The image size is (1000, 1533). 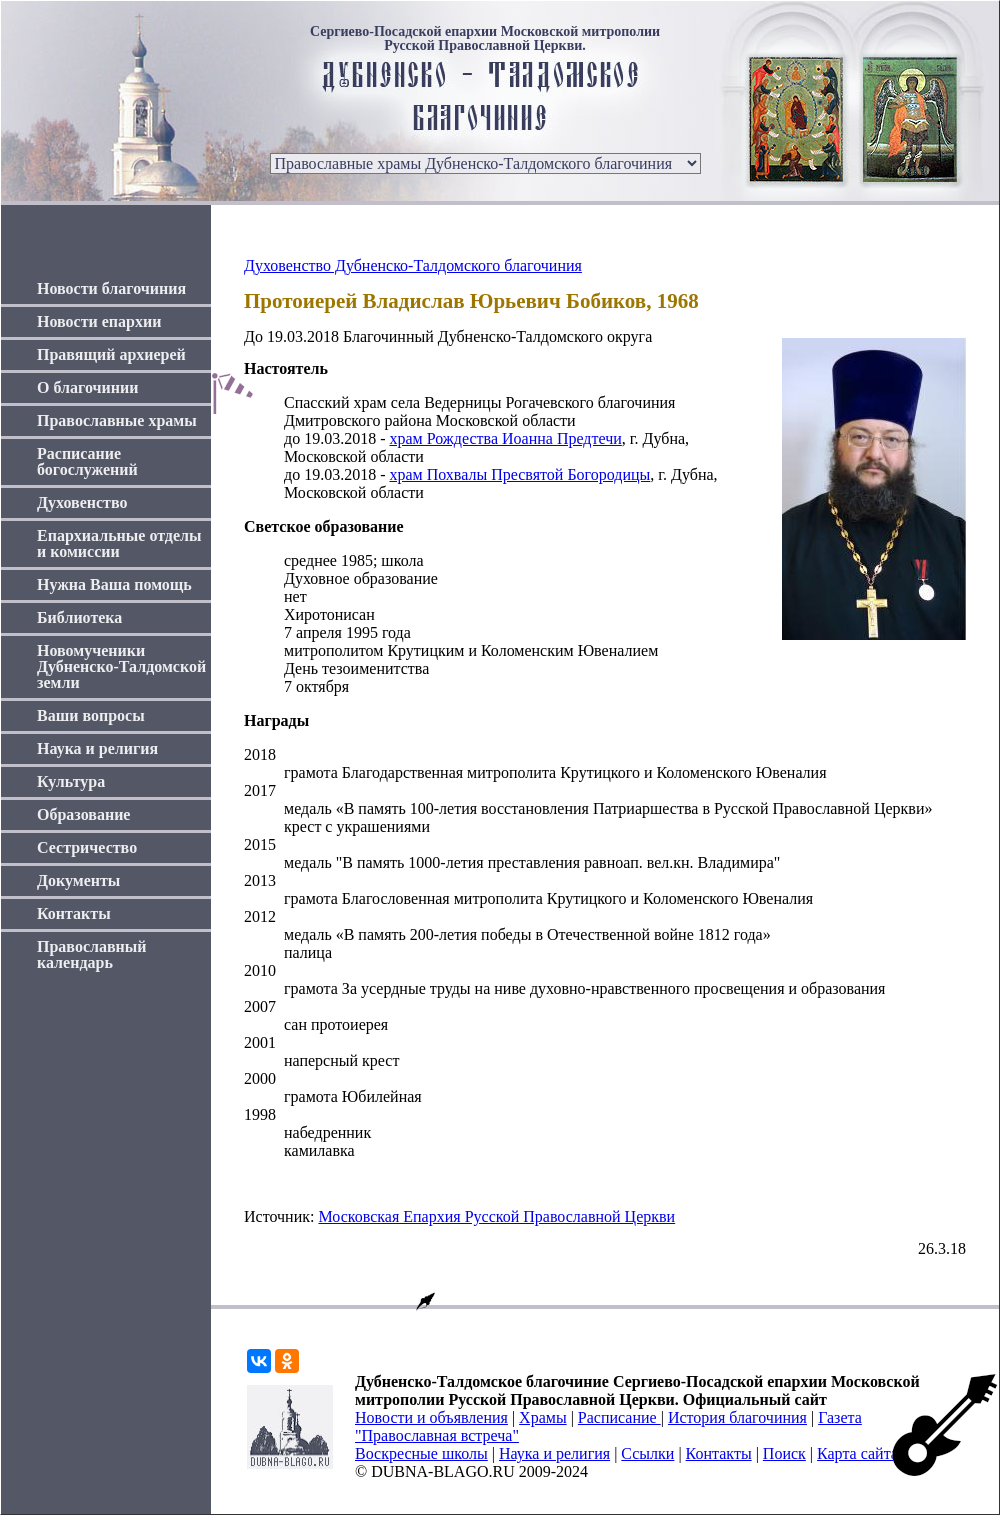 I want to click on view current wind conditions, so click(x=232, y=393).